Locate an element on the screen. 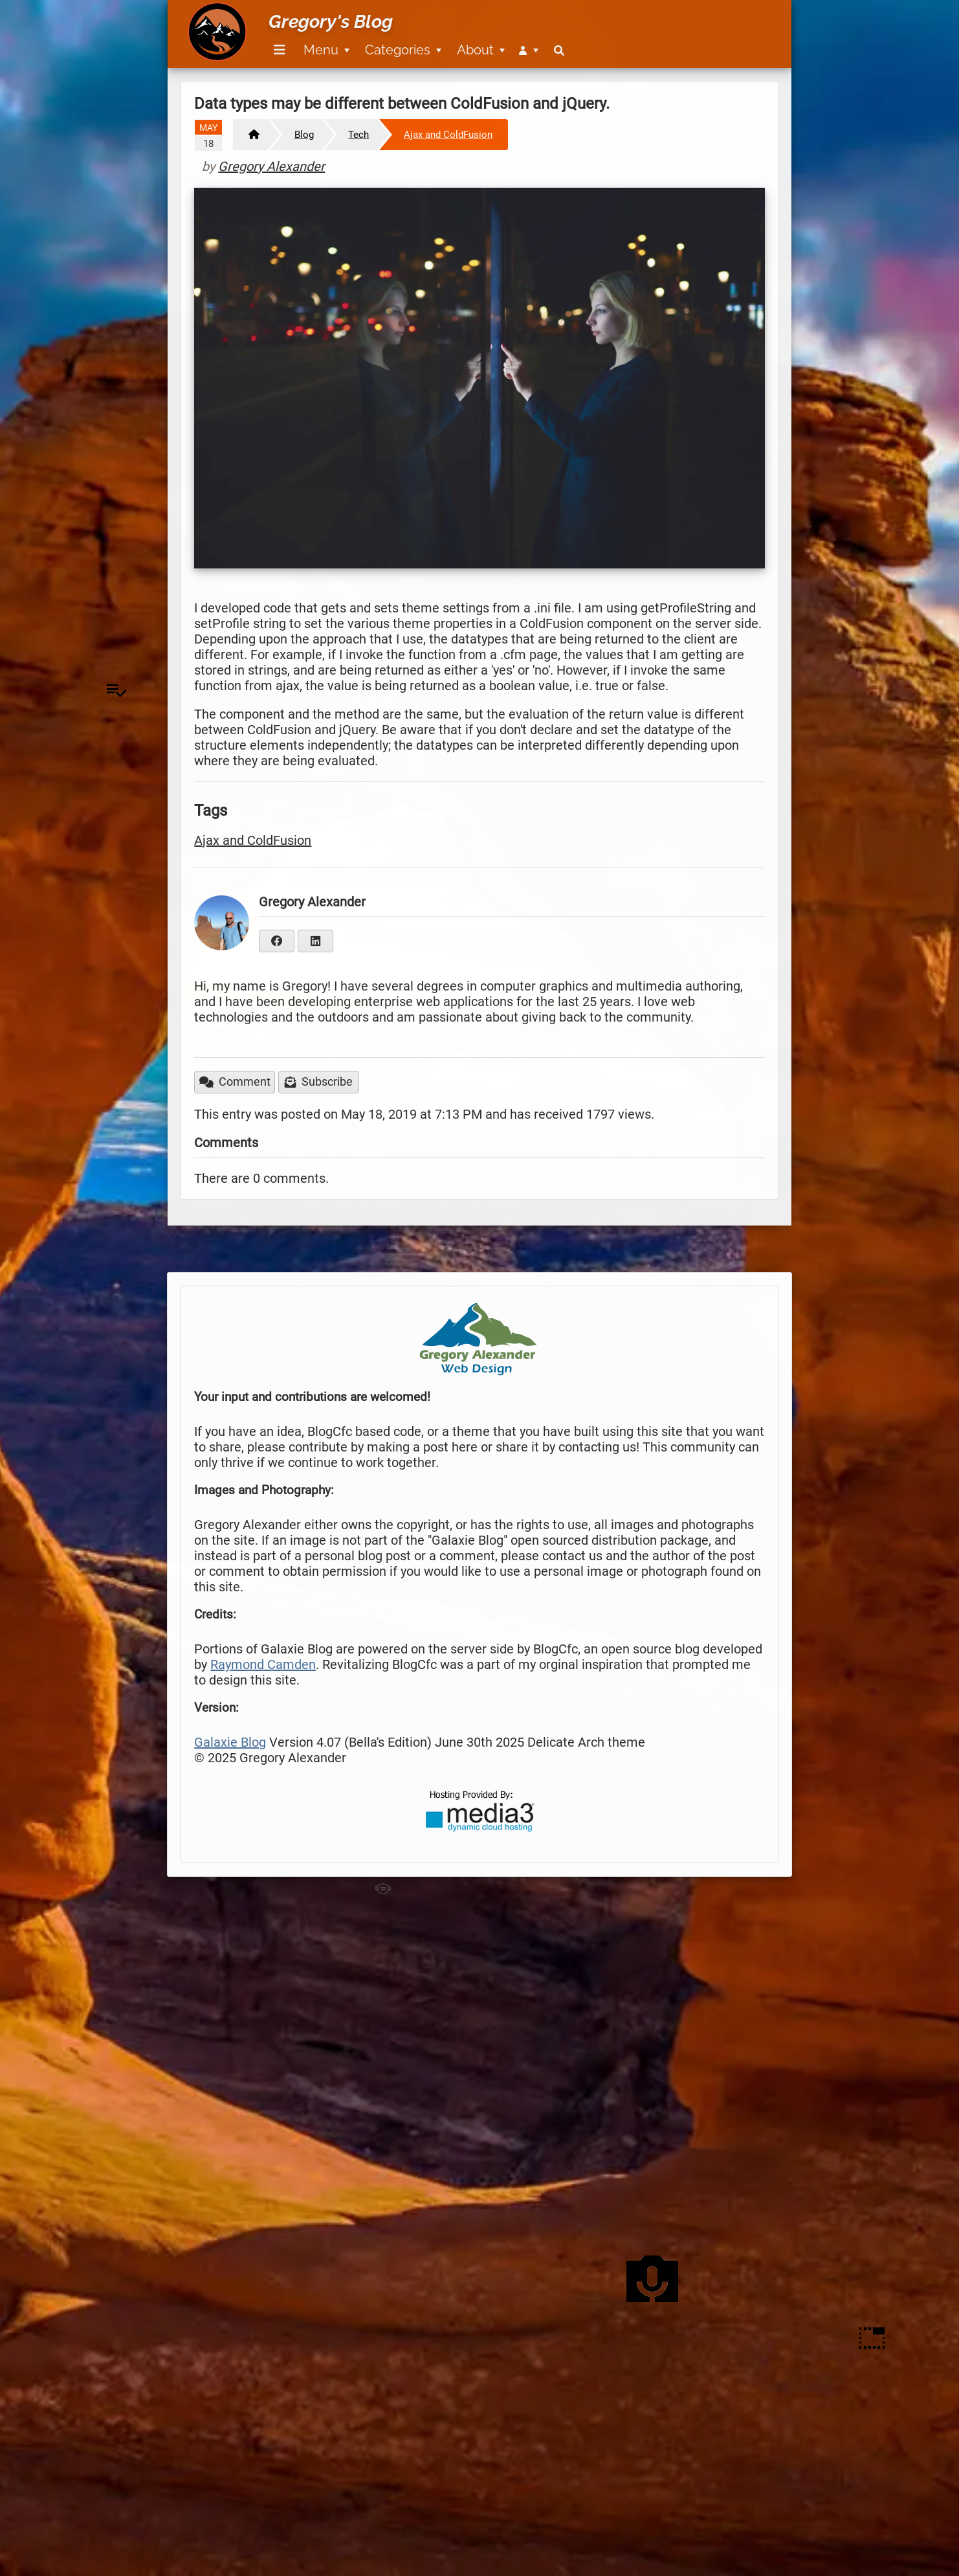 Image resolution: width=959 pixels, height=2576 pixels. grant camera and microphone permissions is located at coordinates (652, 2279).